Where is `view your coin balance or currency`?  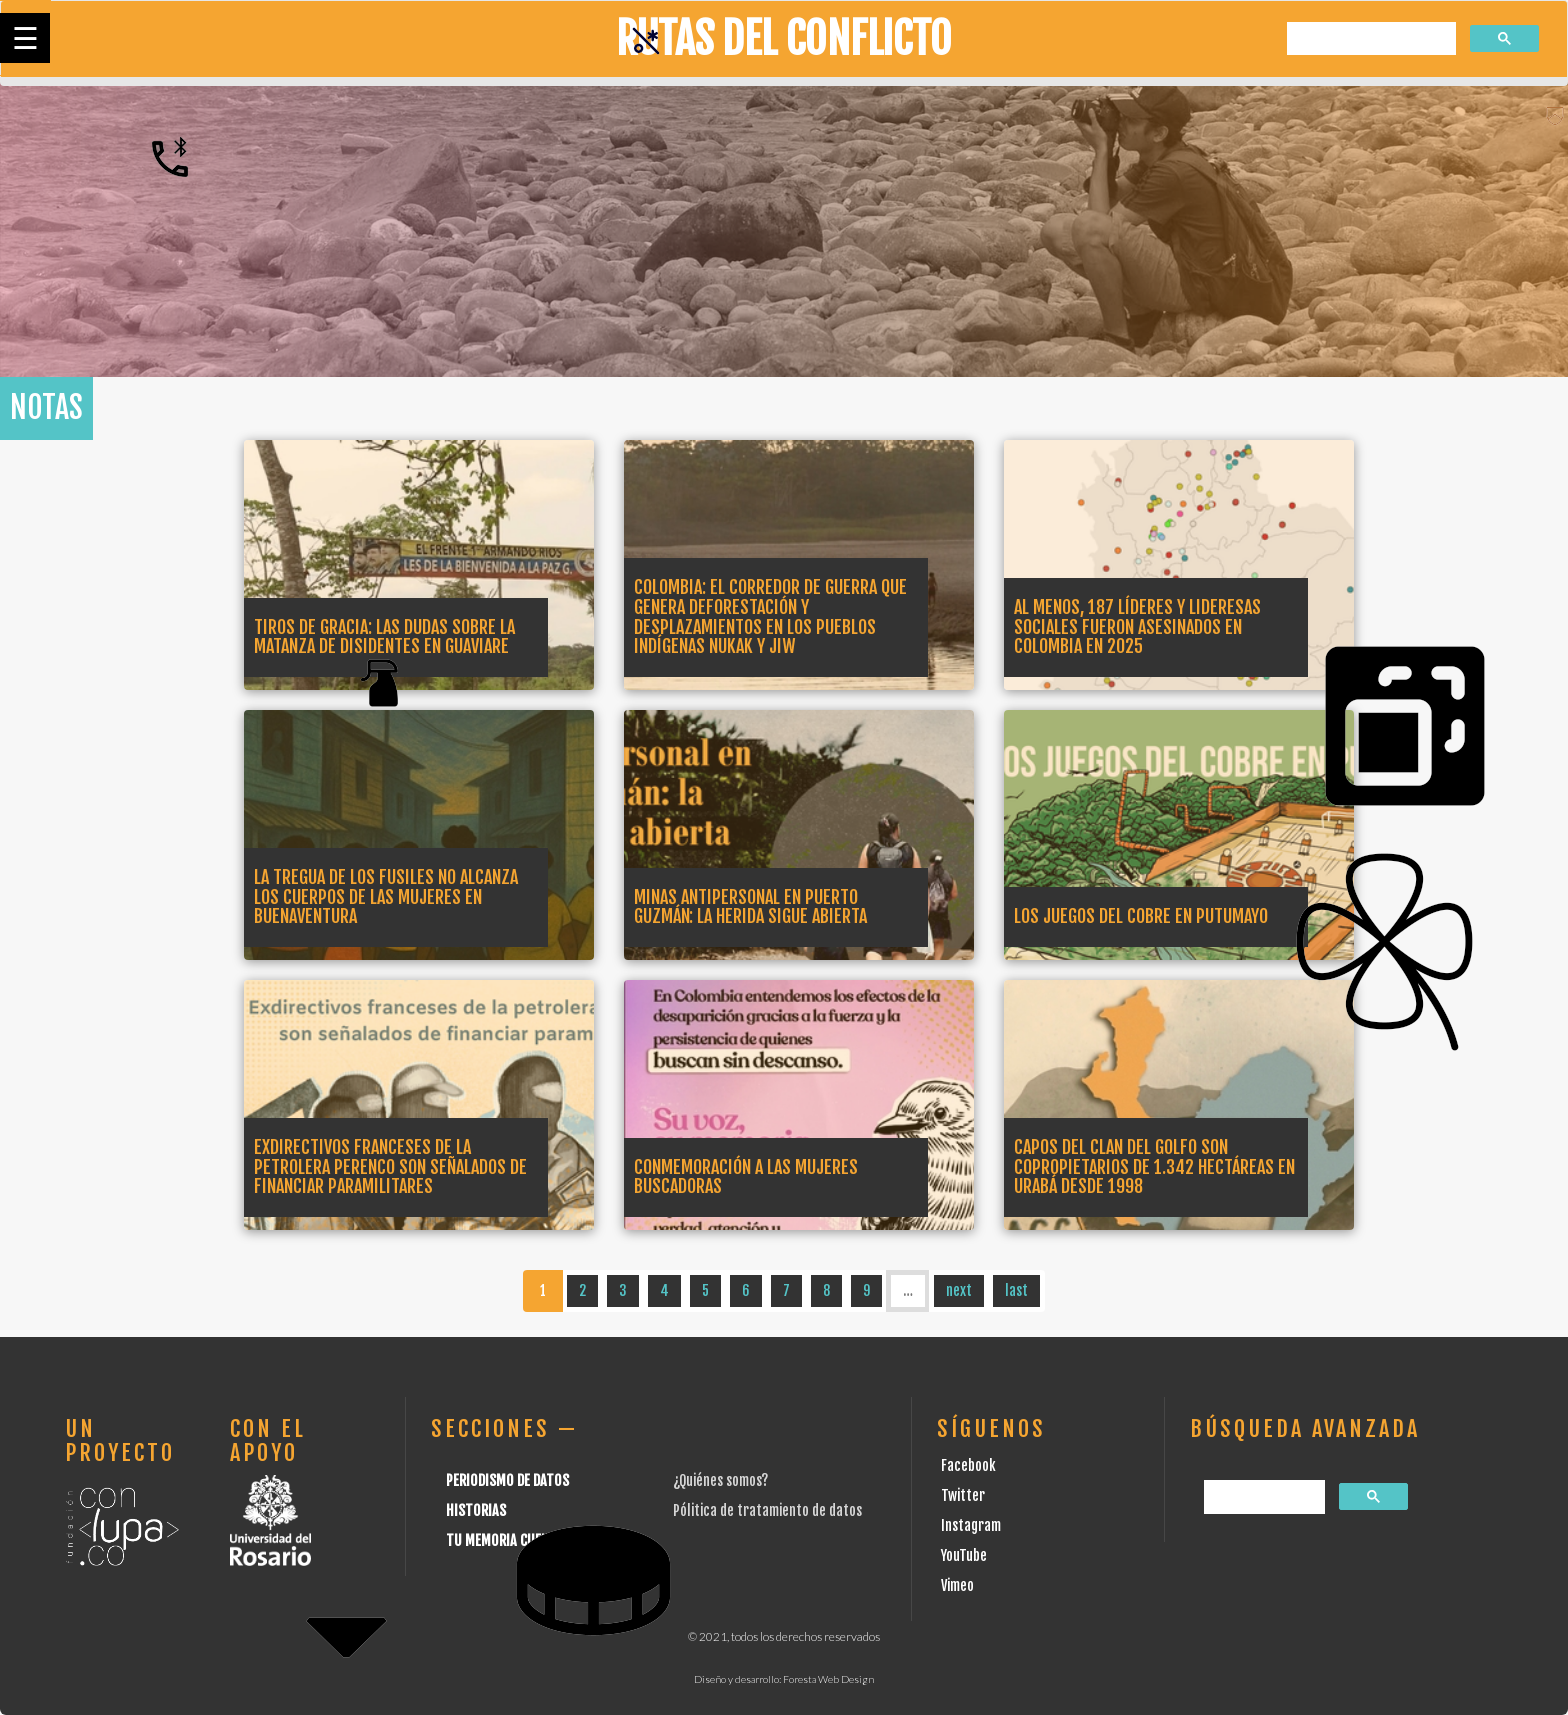
view your coin balance or currency is located at coordinates (593, 1580).